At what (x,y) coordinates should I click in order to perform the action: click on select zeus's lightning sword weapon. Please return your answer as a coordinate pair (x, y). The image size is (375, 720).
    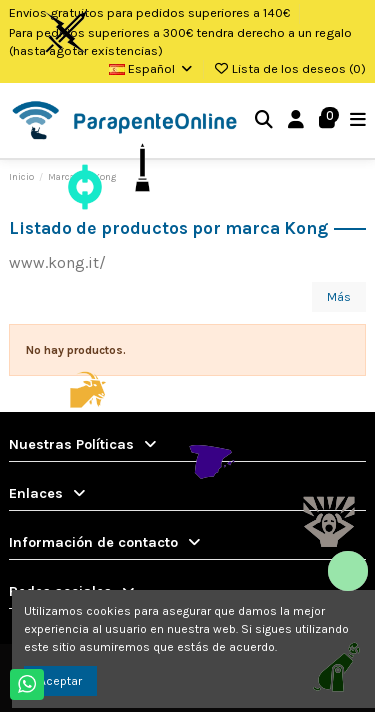
    Looking at the image, I should click on (65, 32).